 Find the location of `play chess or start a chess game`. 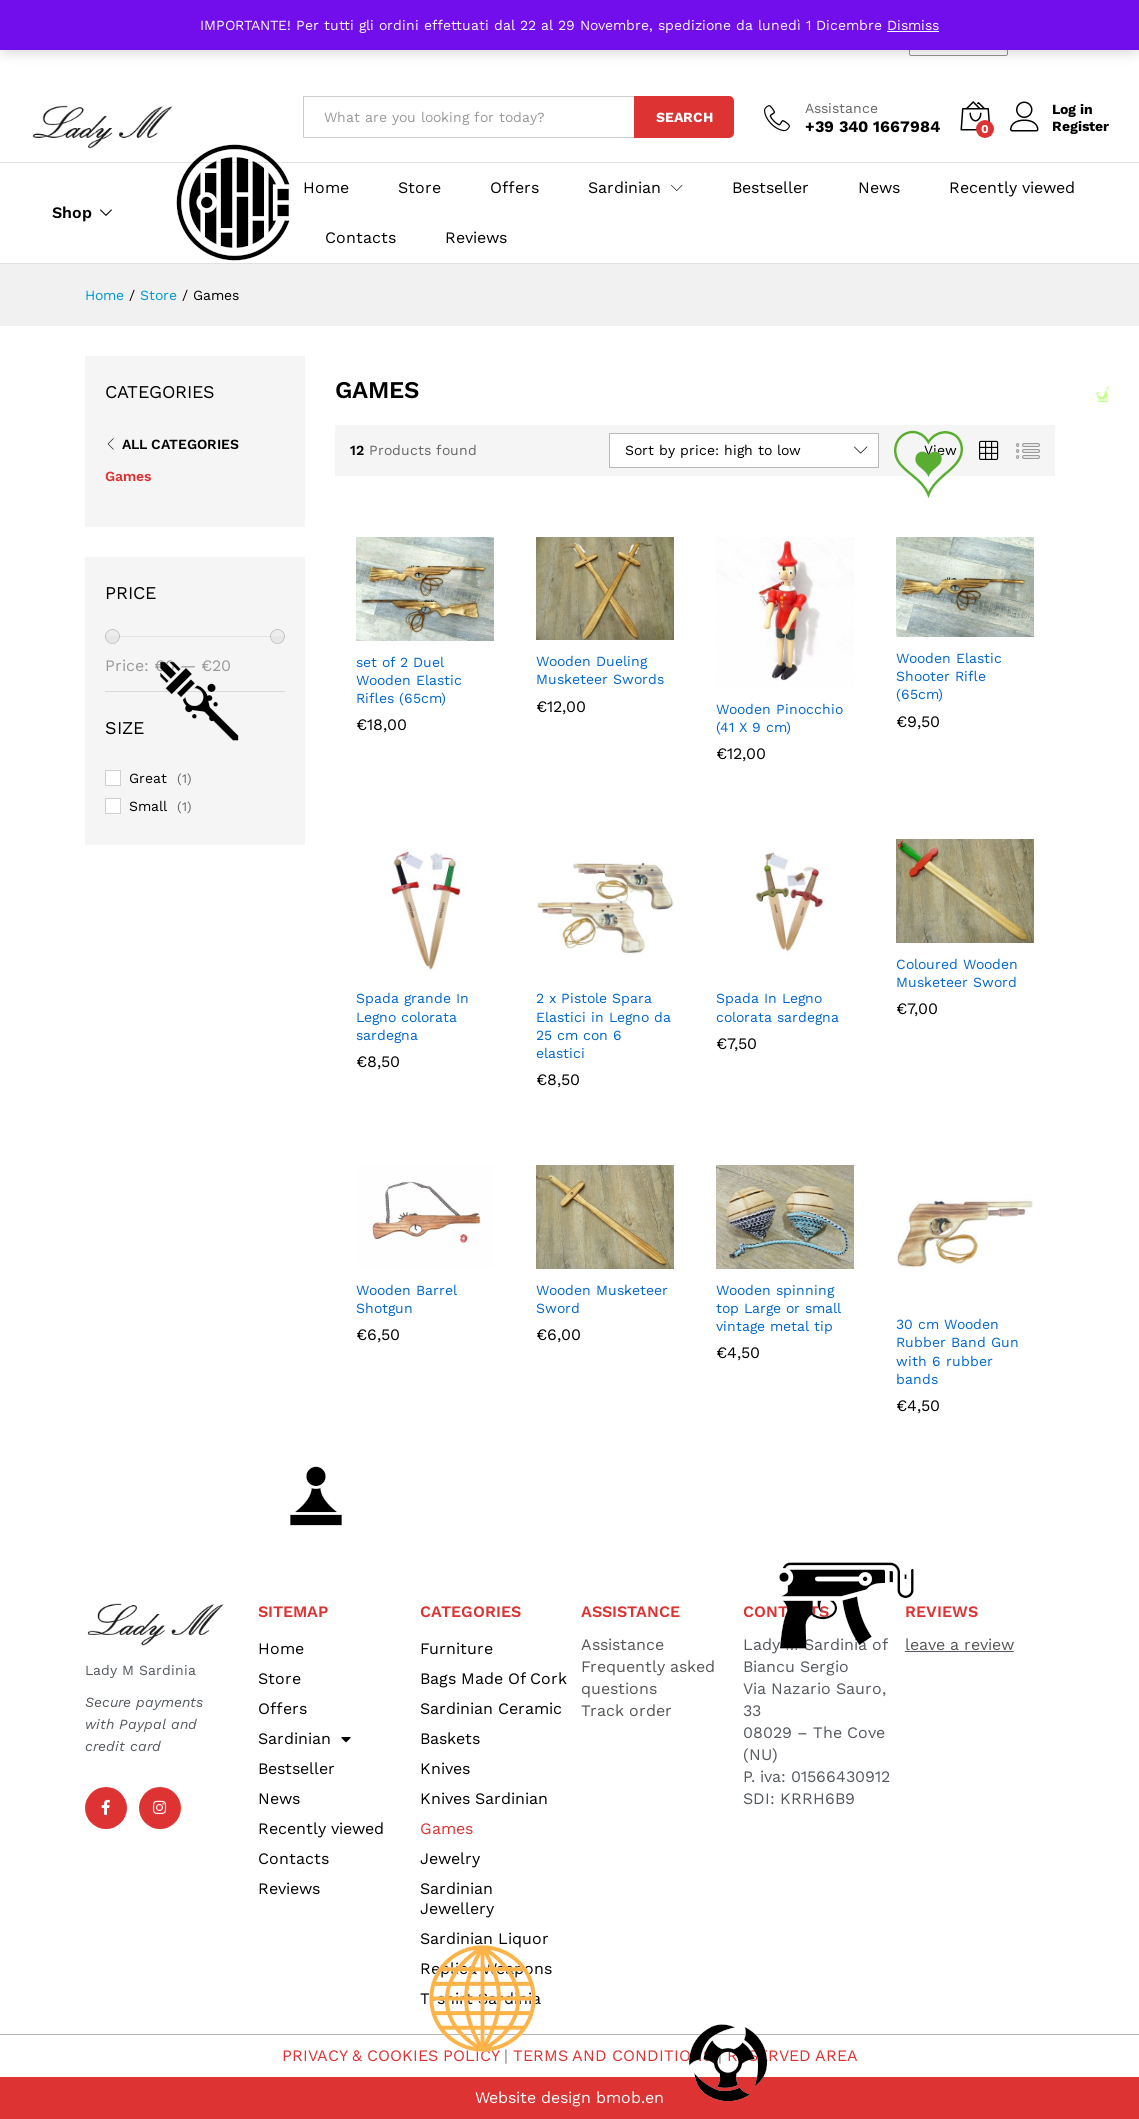

play chess or start a chess game is located at coordinates (316, 1487).